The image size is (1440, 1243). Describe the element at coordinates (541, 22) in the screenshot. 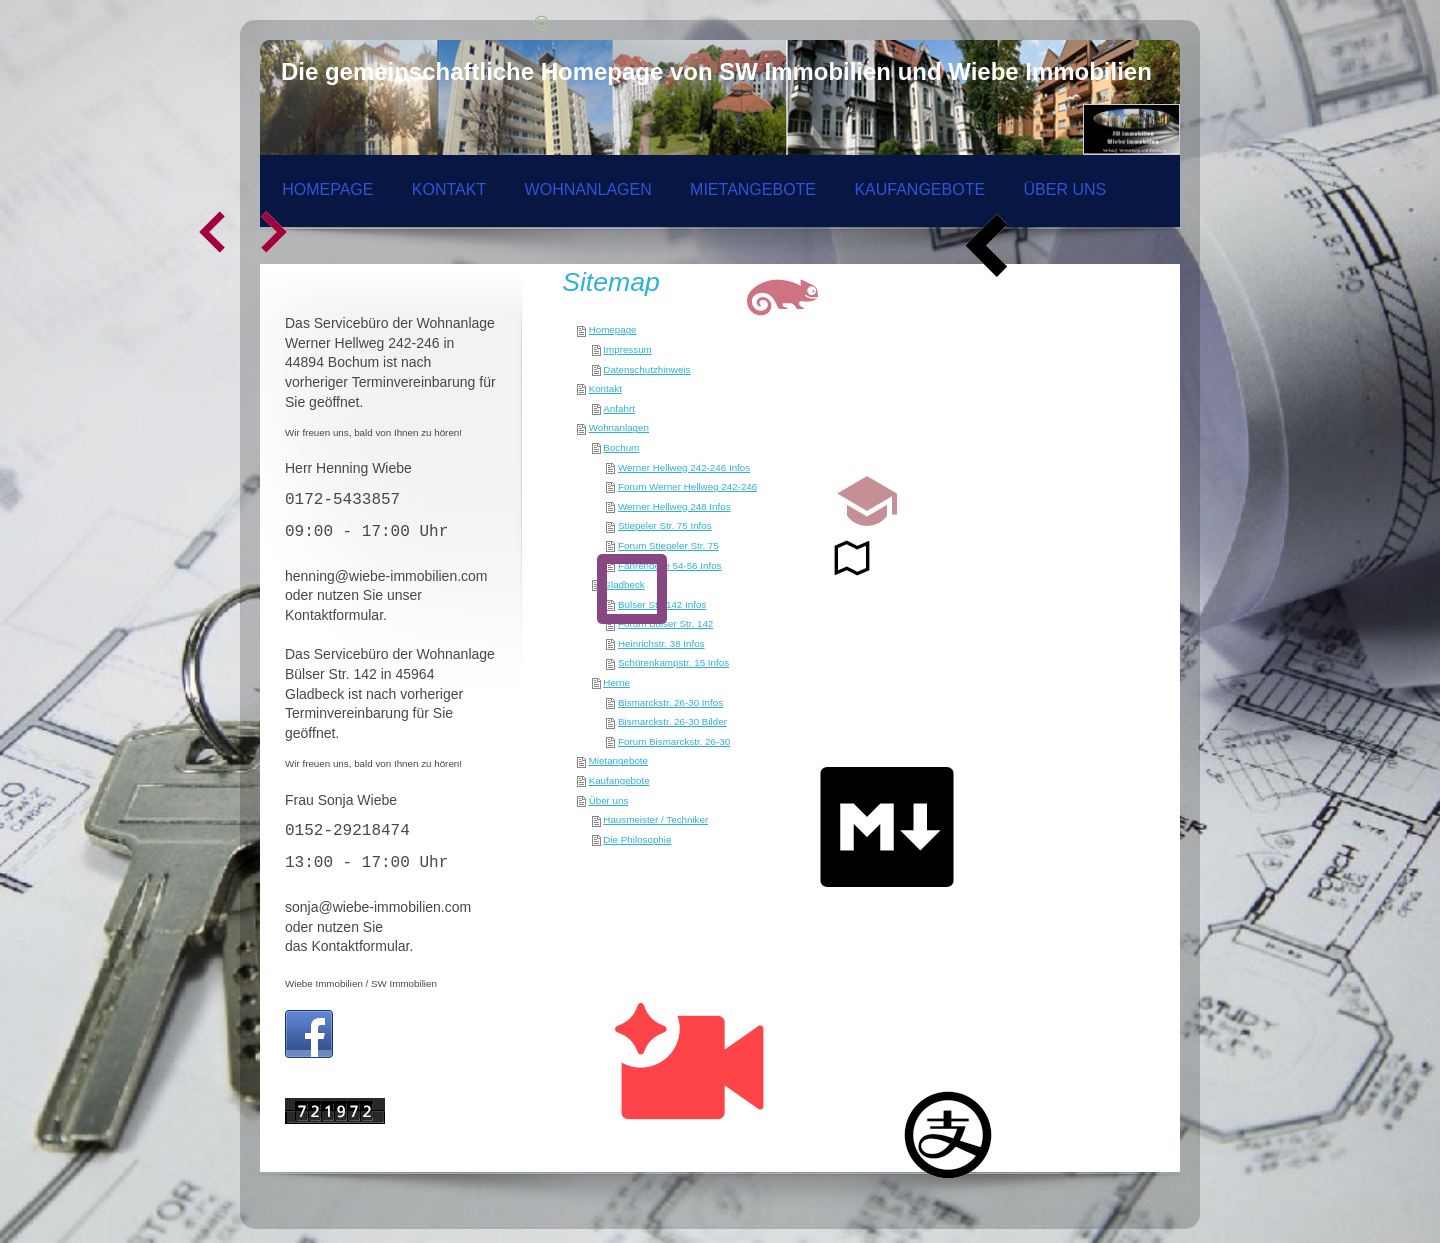

I see `add a laughing reaction to a message` at that location.